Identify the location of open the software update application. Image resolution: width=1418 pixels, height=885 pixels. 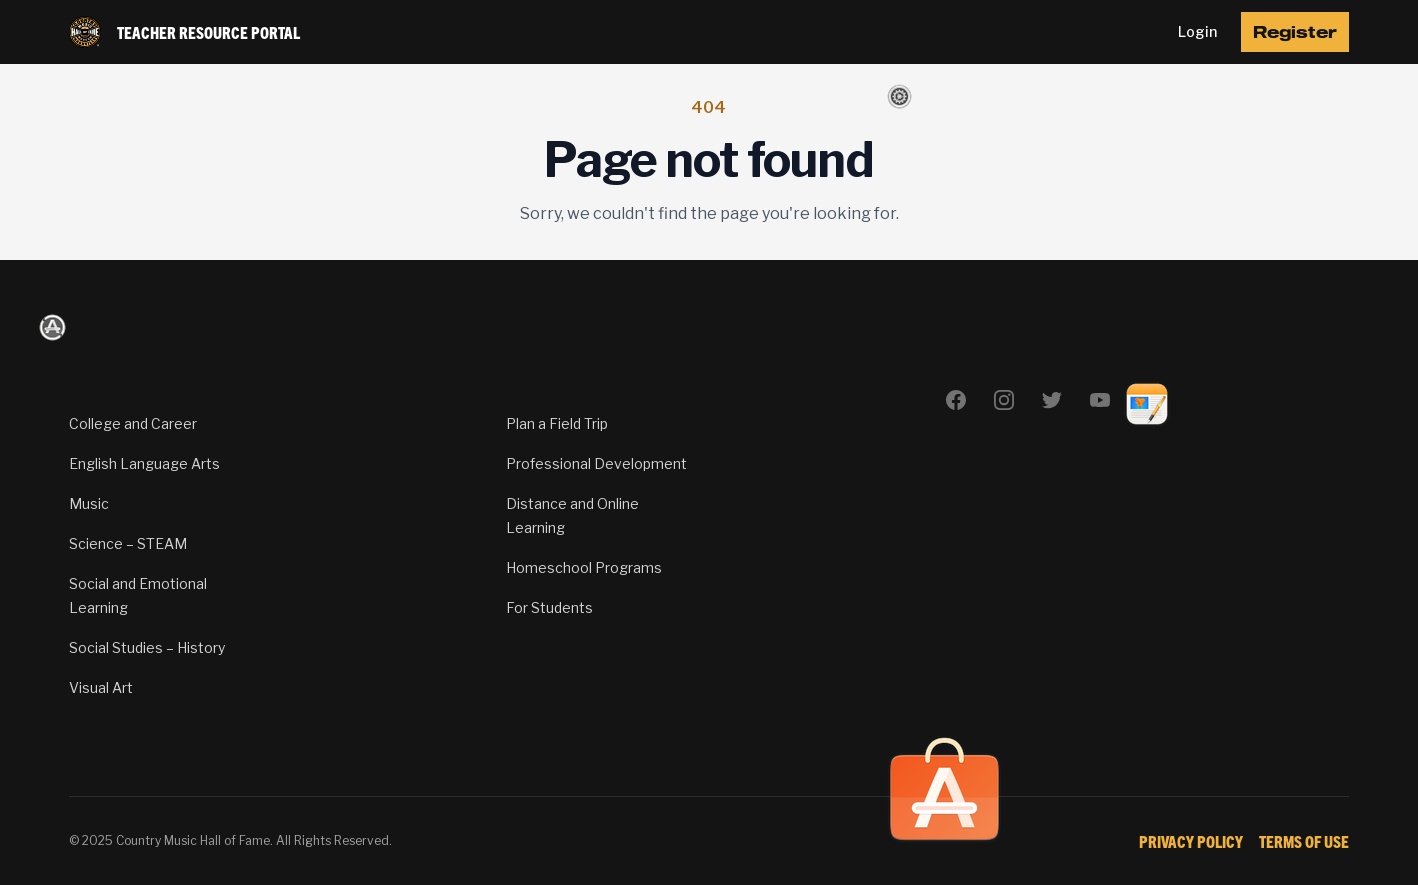
(52, 327).